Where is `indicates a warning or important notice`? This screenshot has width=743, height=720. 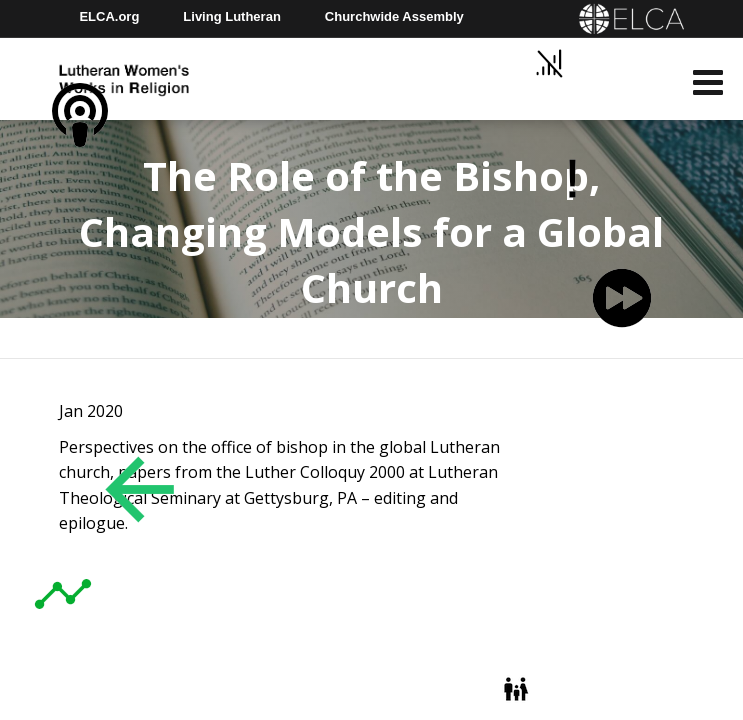 indicates a warning or important notice is located at coordinates (572, 178).